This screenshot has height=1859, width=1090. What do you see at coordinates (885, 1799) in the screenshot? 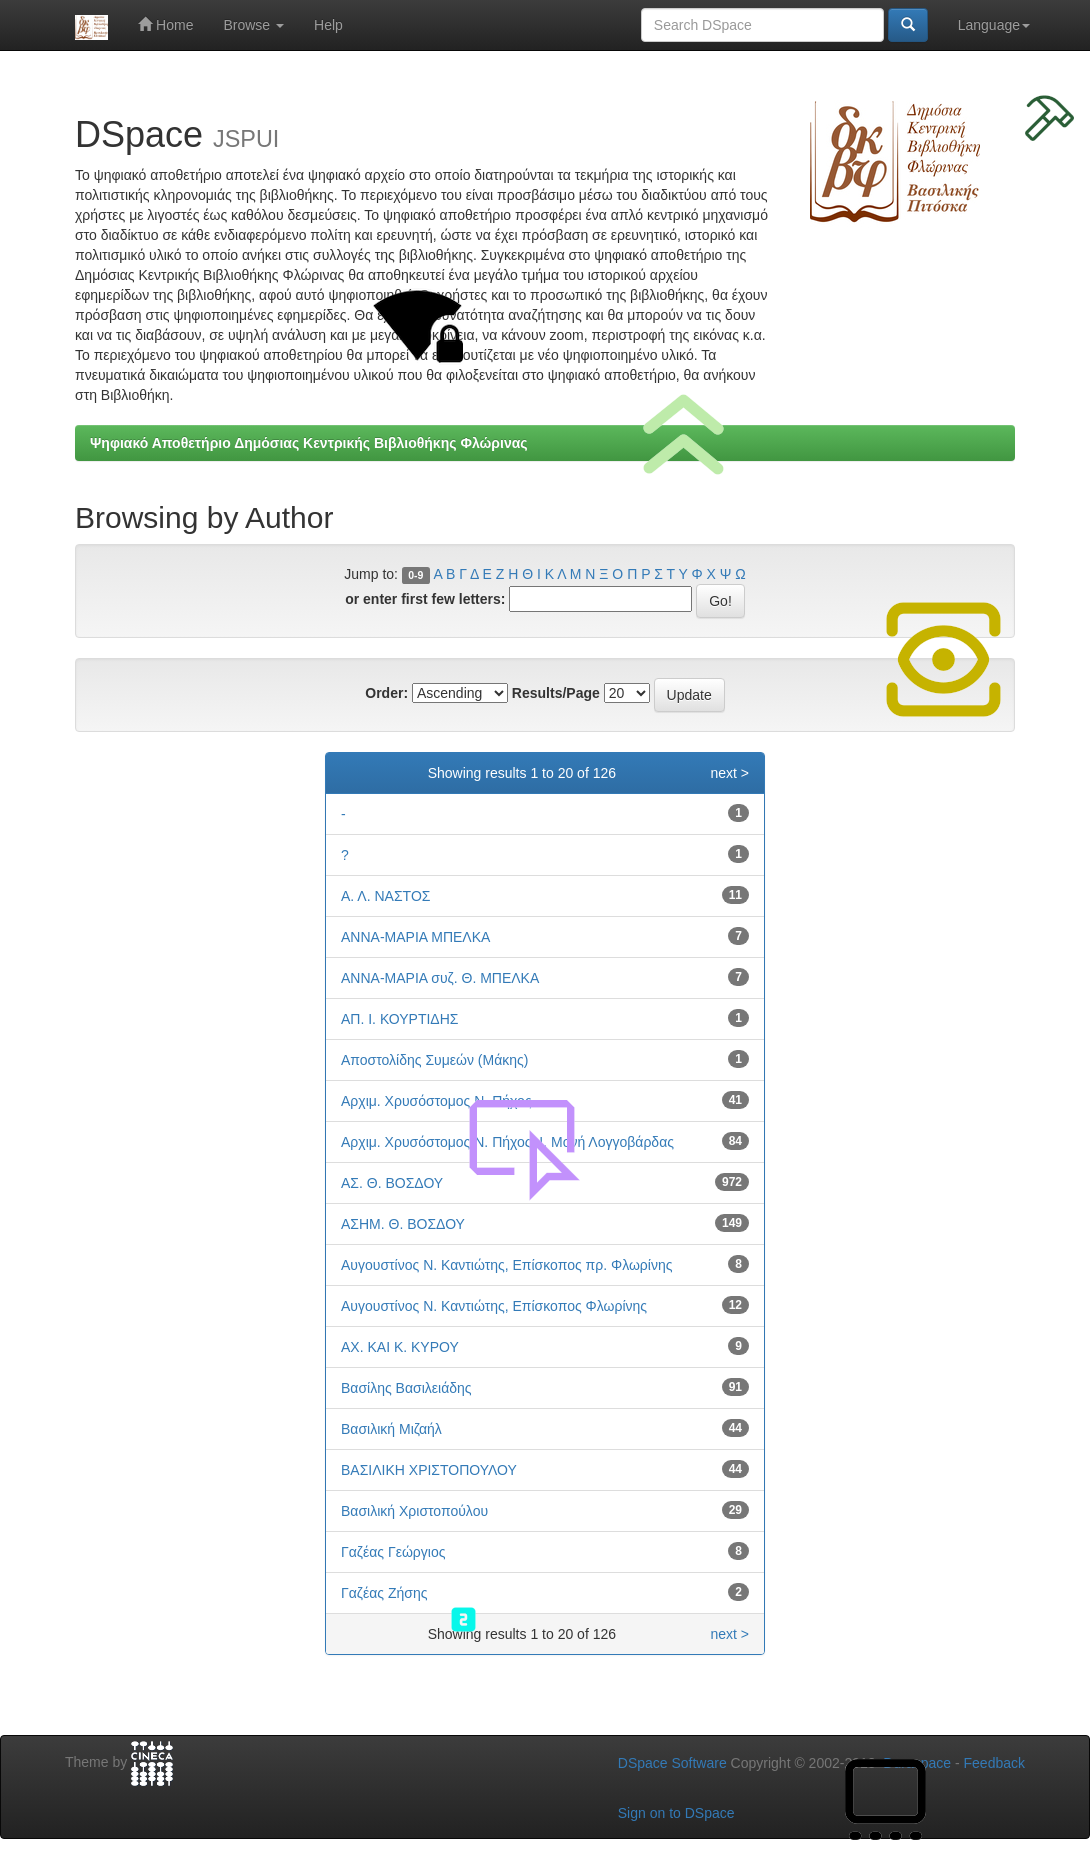
I see `view gallery in thumbnail grid mode` at bounding box center [885, 1799].